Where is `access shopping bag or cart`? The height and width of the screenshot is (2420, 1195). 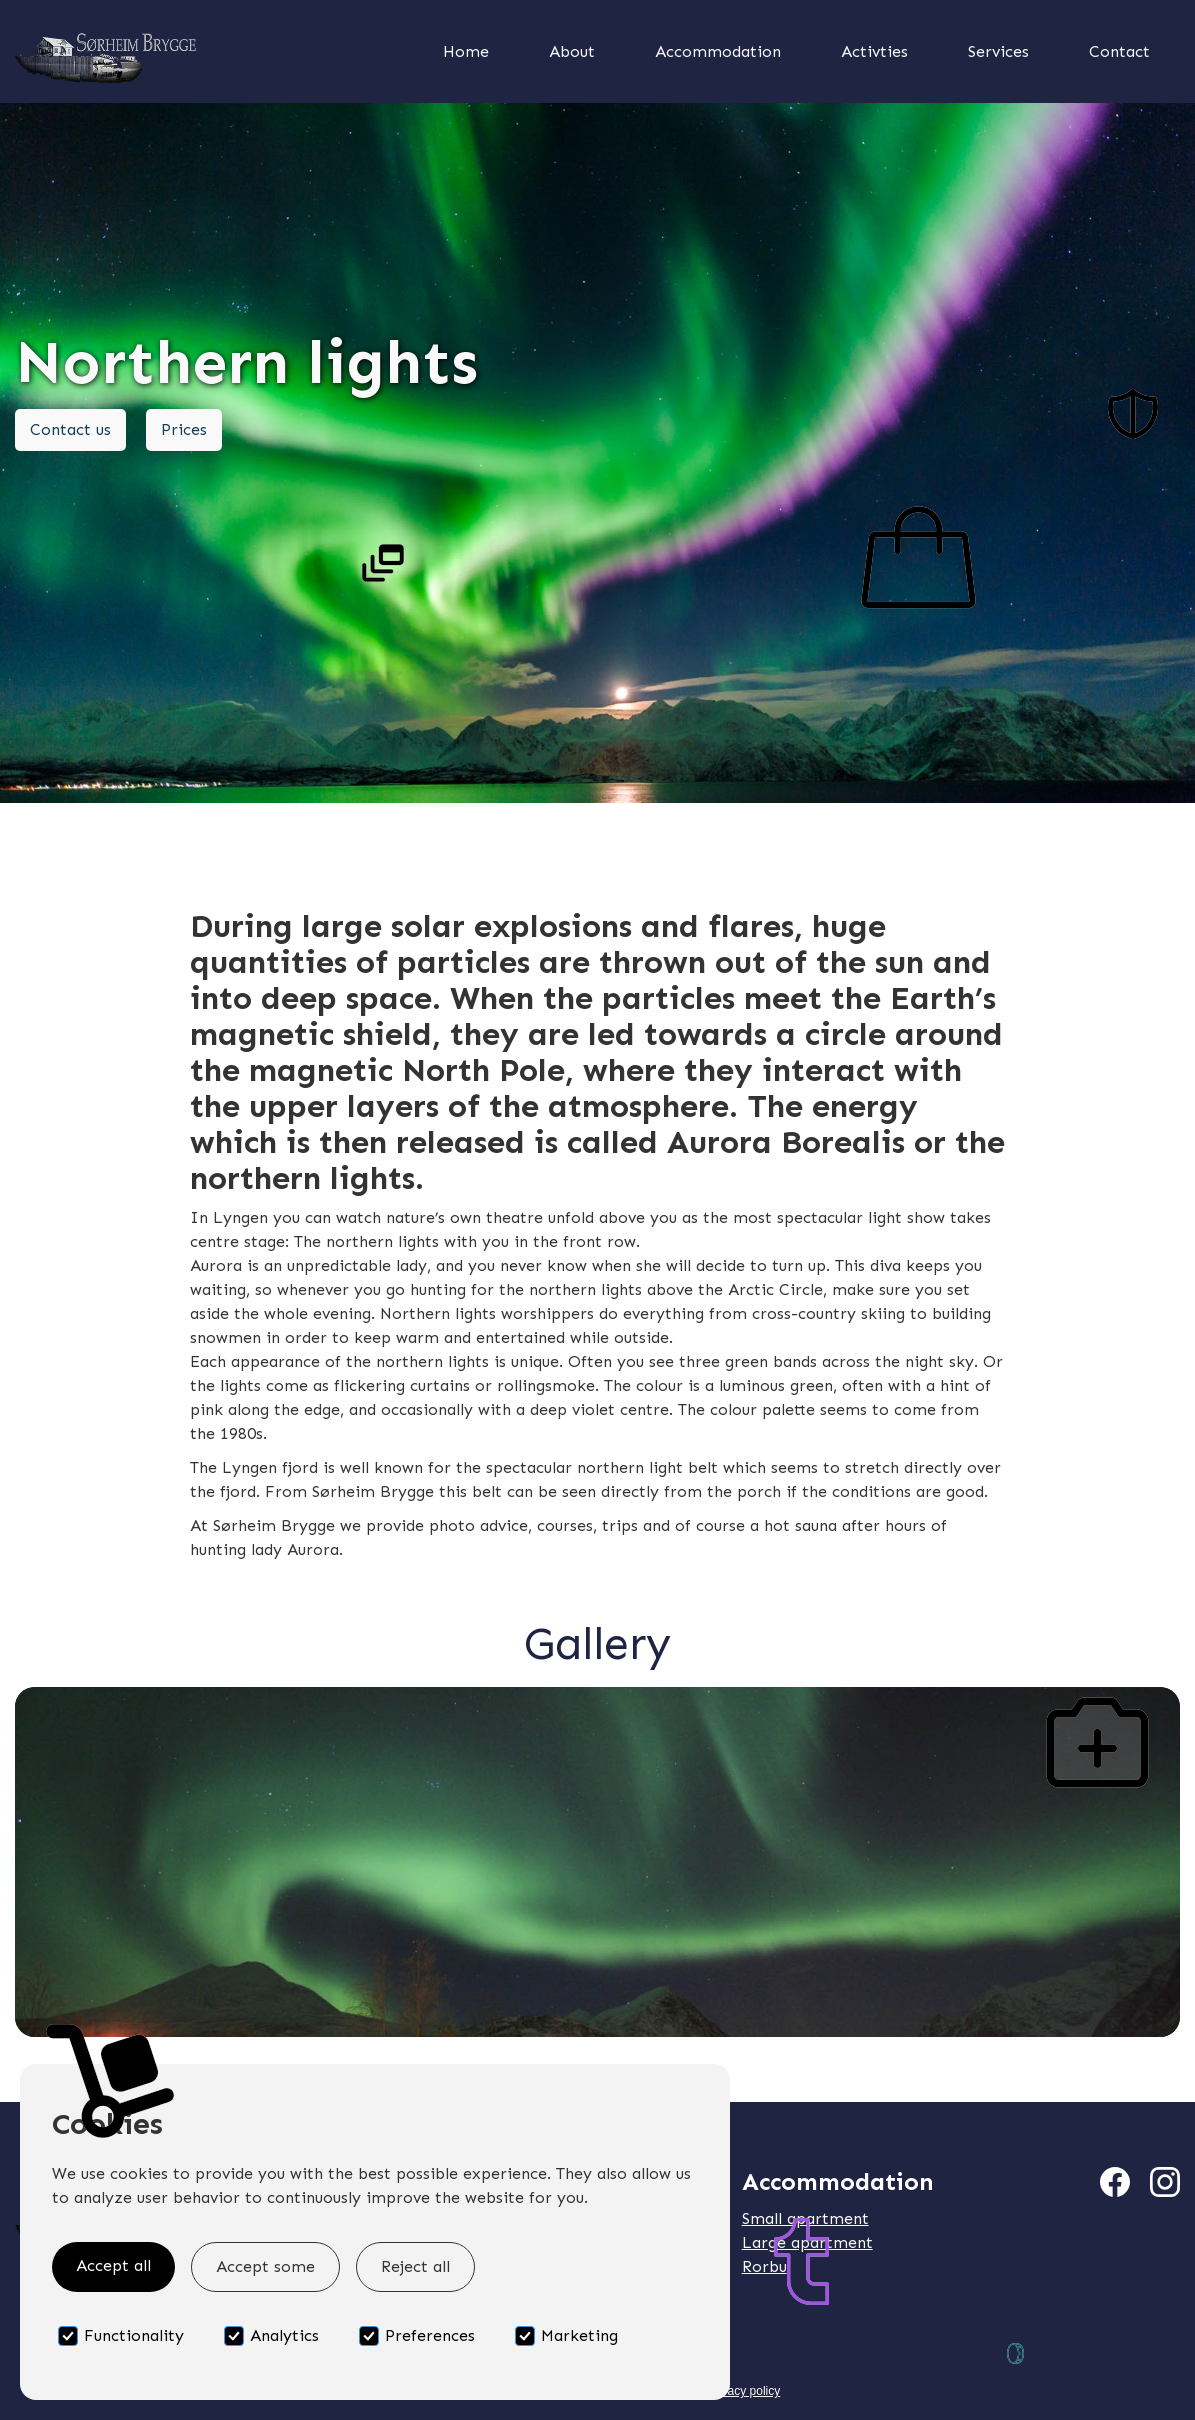 access shopping bag or cart is located at coordinates (918, 563).